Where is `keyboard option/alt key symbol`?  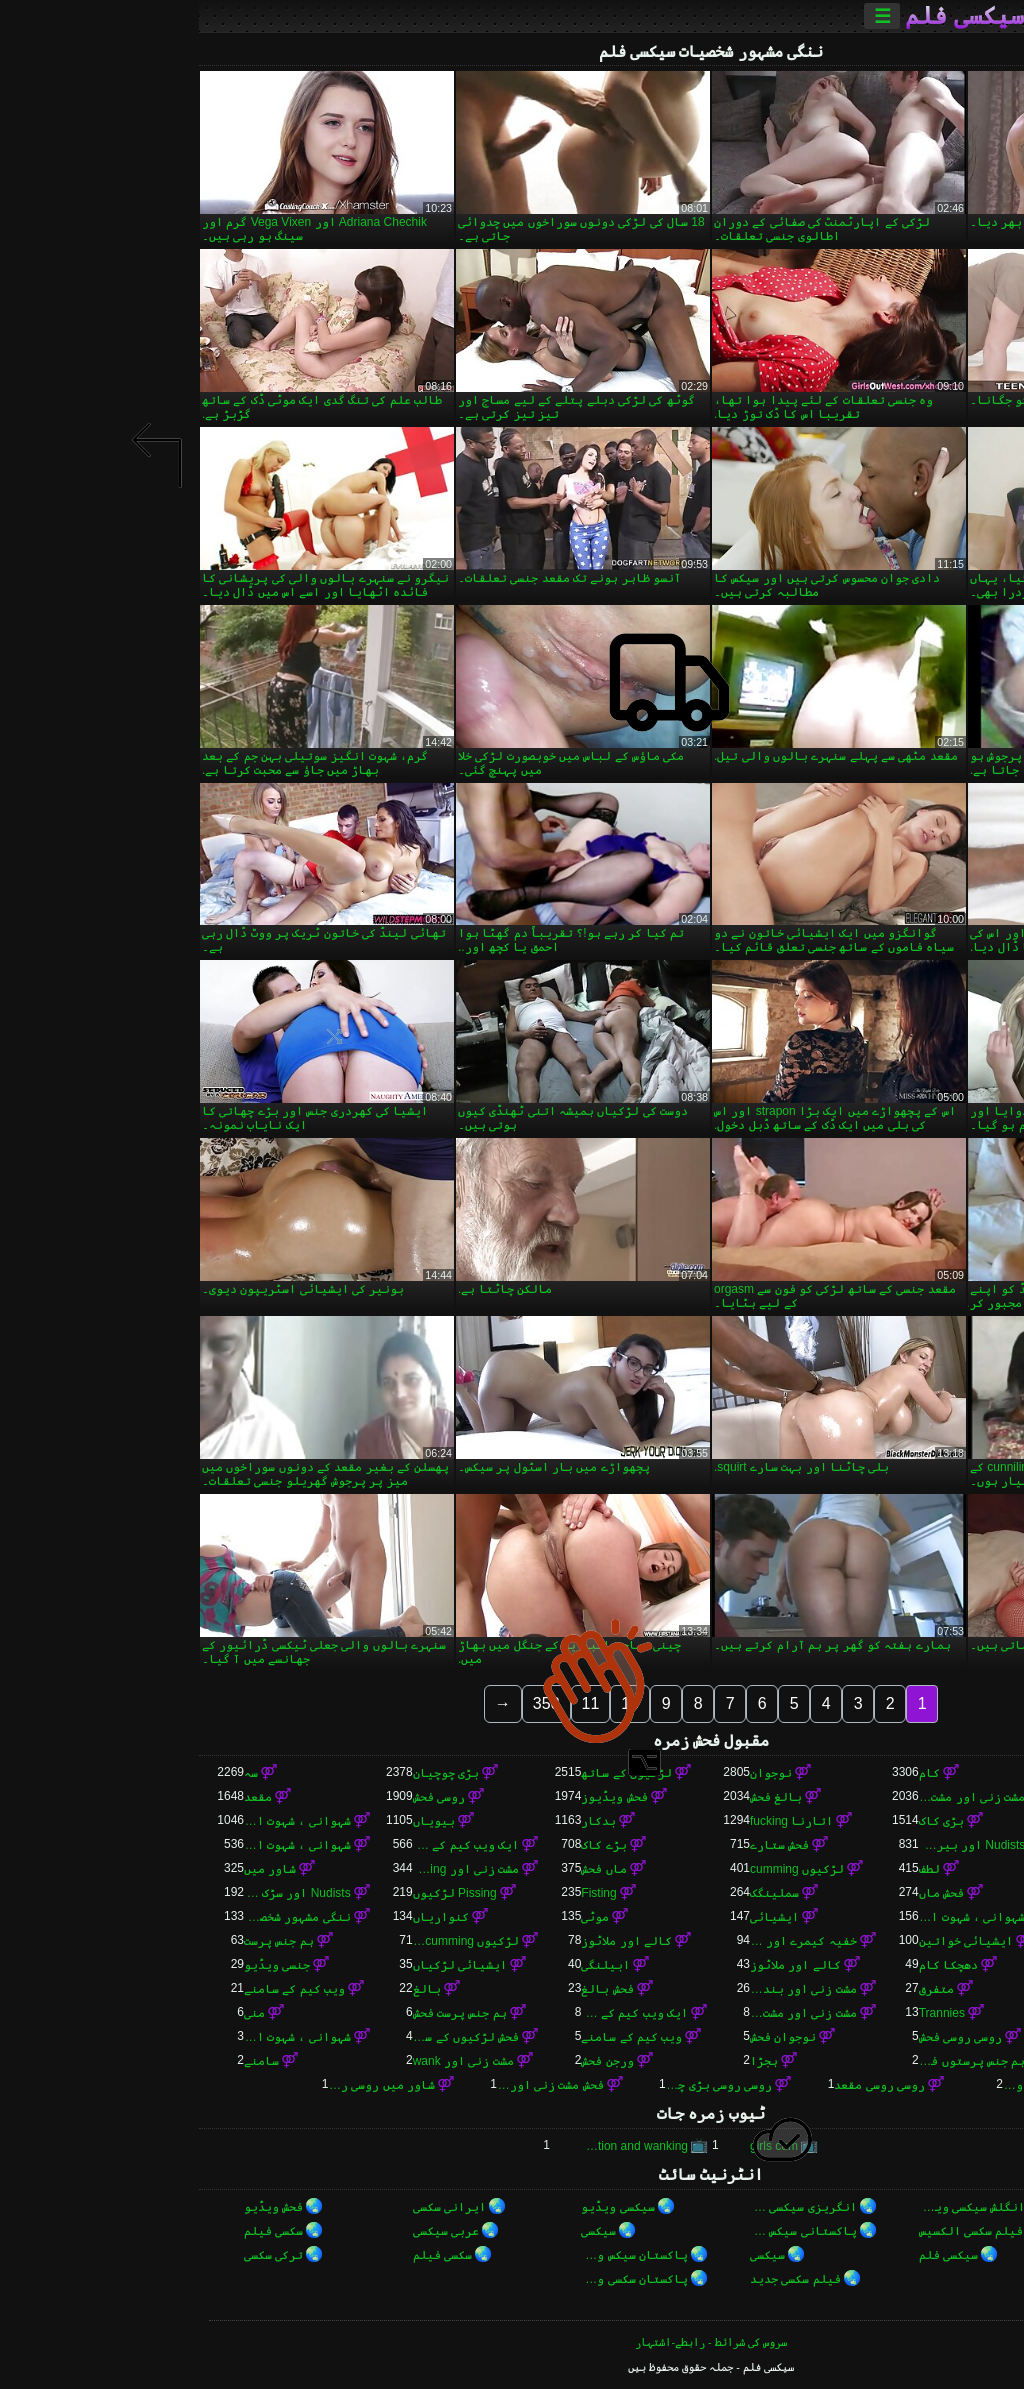
keyboard option/alt key symbol is located at coordinates (644, 1762).